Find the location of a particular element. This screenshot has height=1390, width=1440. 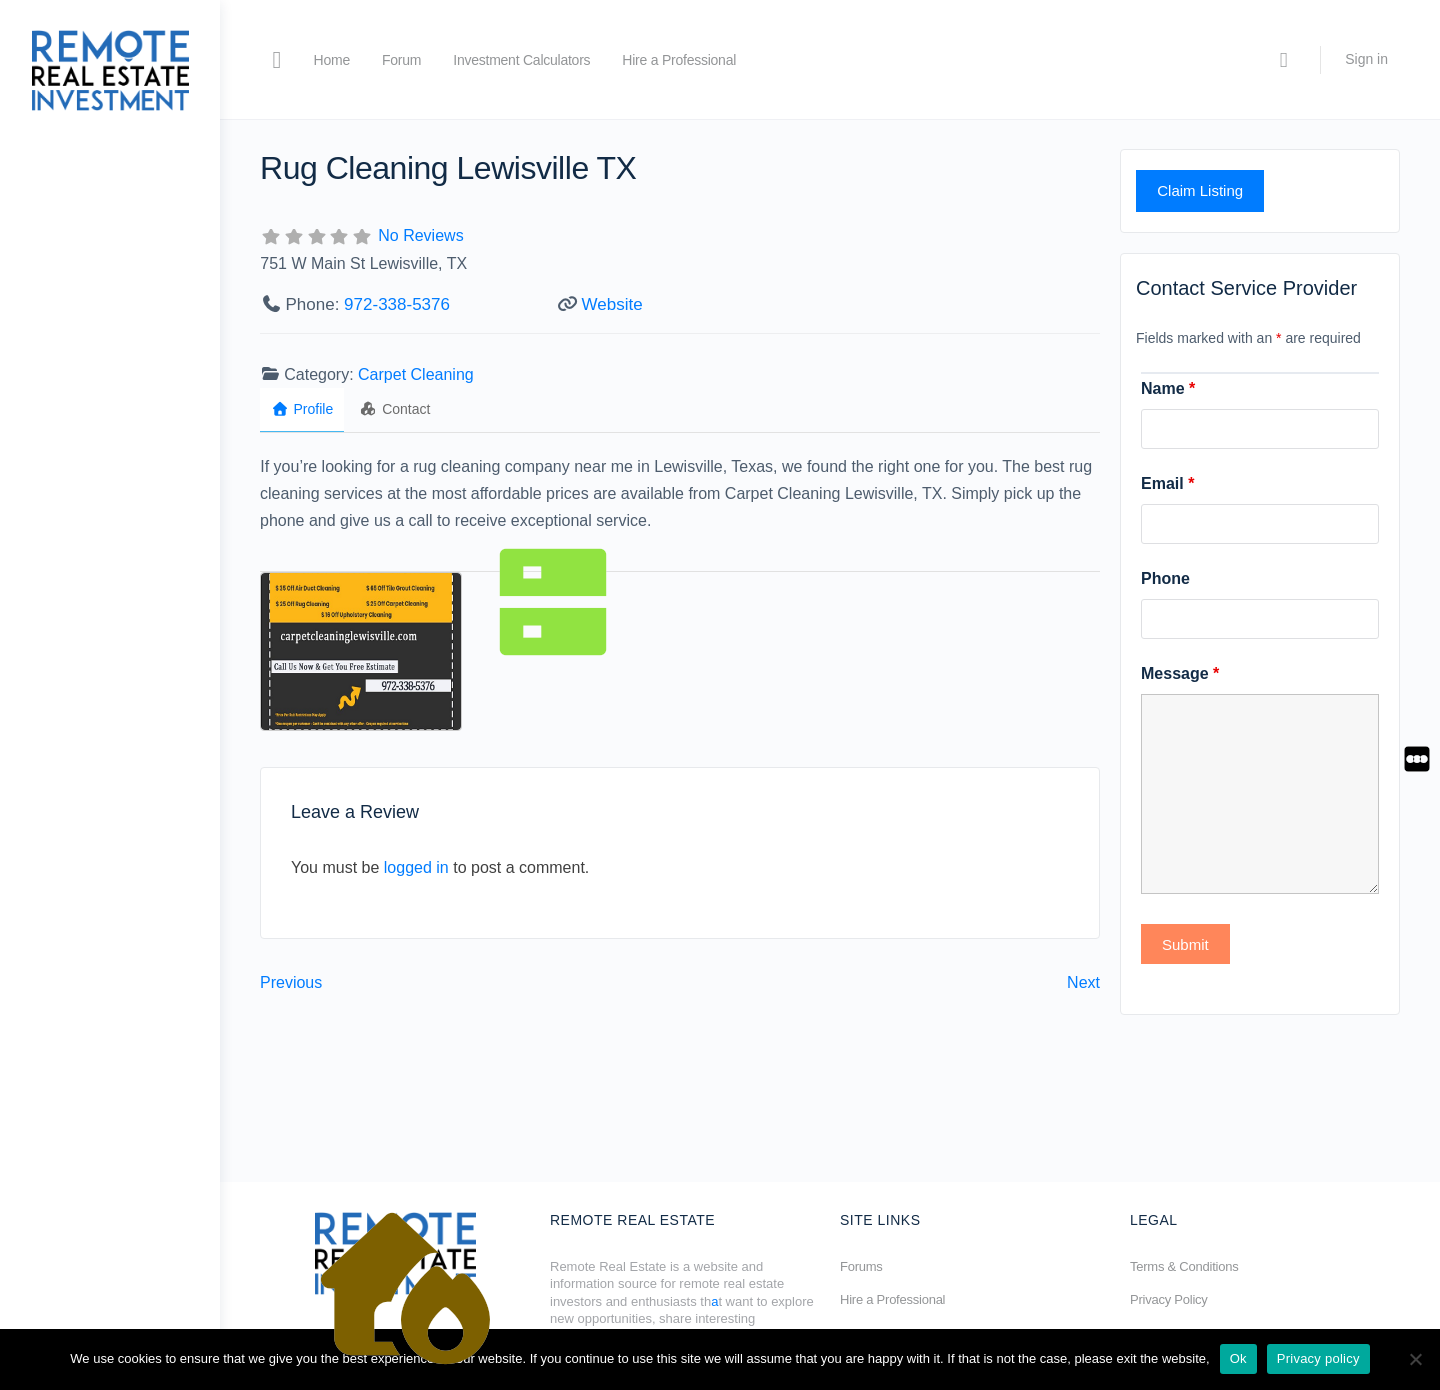

open the Letterboxd app is located at coordinates (1417, 759).